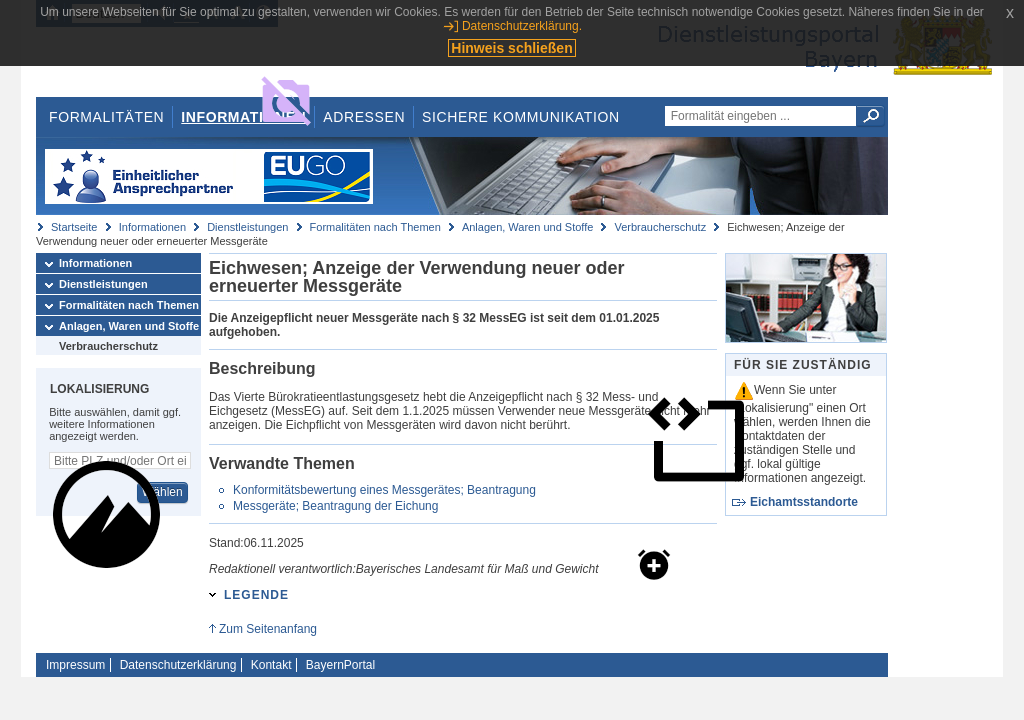 This screenshot has width=1024, height=720. I want to click on add a new alarm, so click(654, 564).